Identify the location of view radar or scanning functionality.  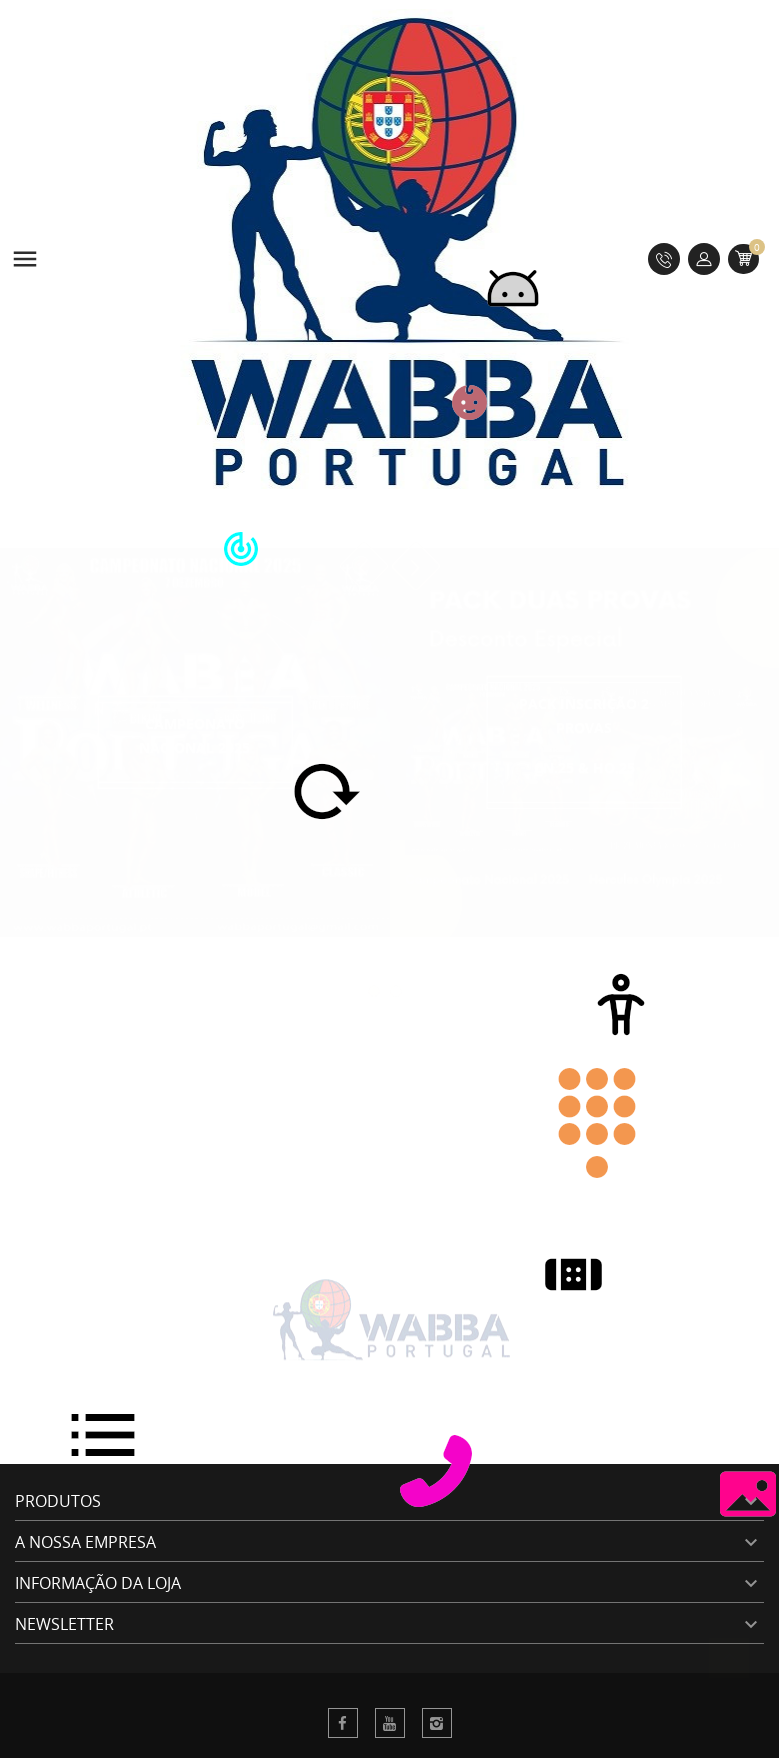
(241, 549).